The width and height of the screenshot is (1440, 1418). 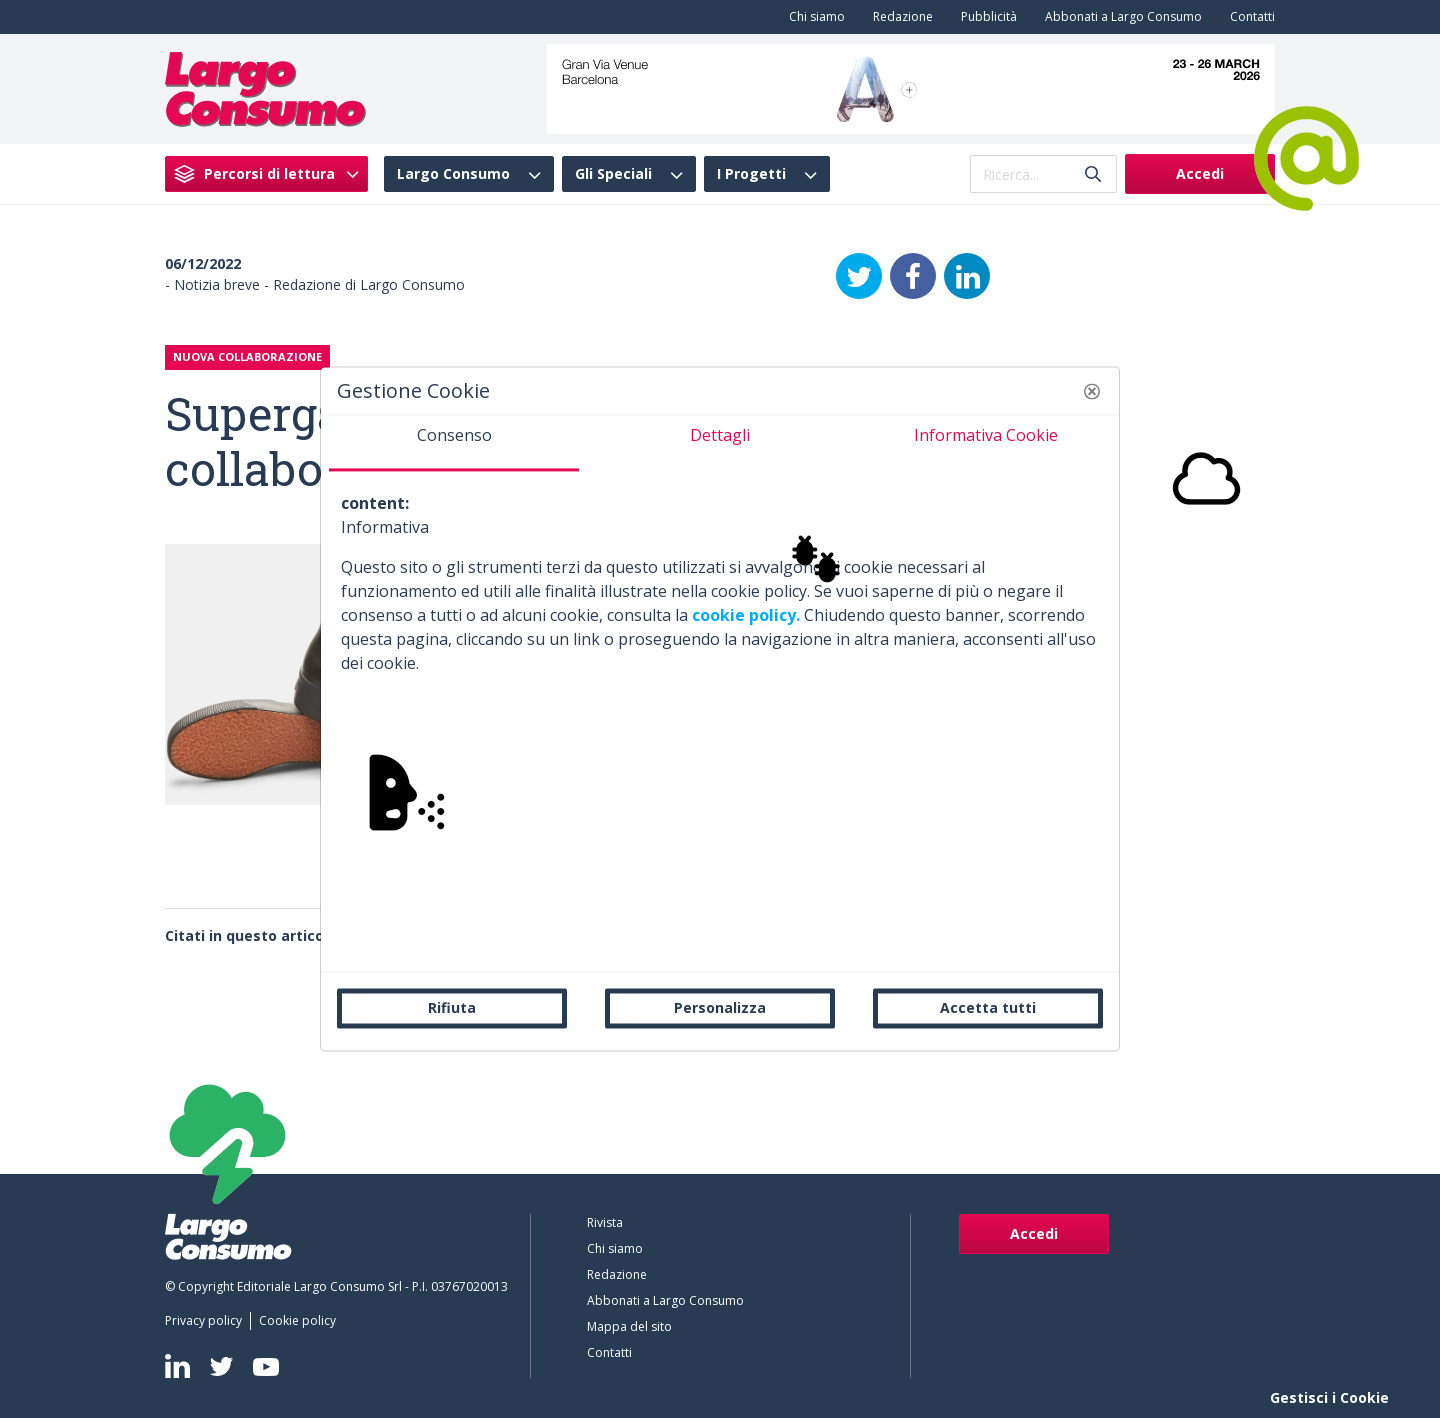 What do you see at coordinates (407, 792) in the screenshot?
I see `report respiratory symptoms` at bounding box center [407, 792].